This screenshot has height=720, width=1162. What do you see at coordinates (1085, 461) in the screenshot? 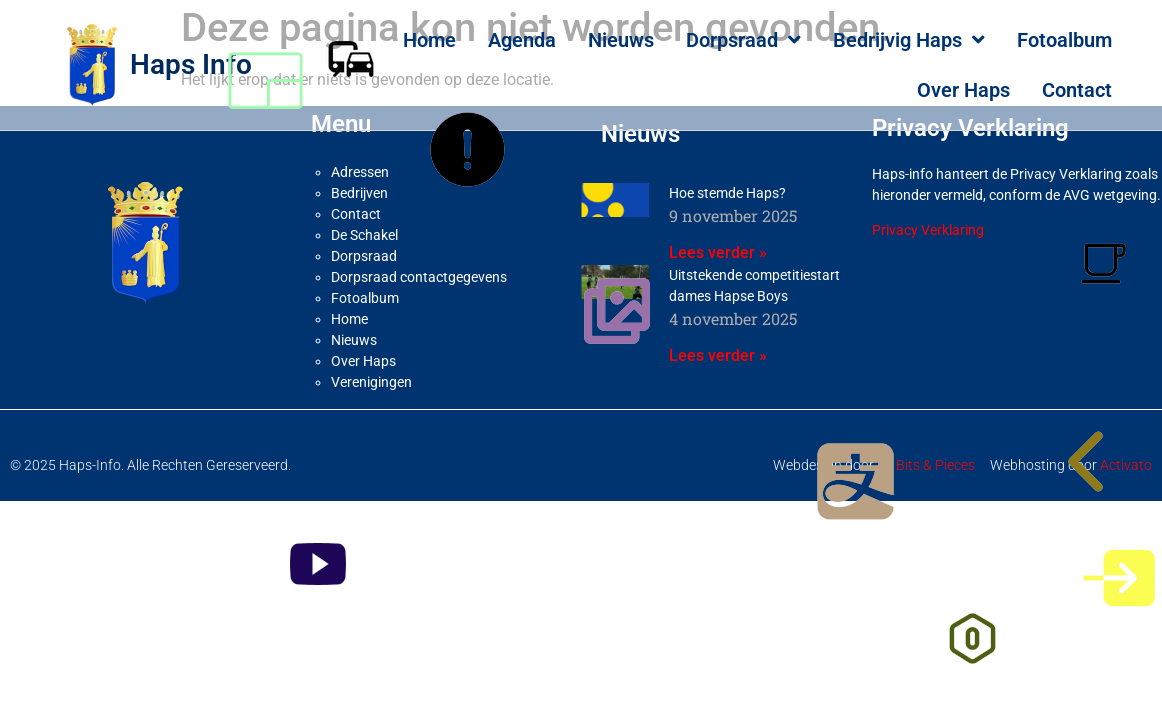
I see `go back to the previous screen` at bounding box center [1085, 461].